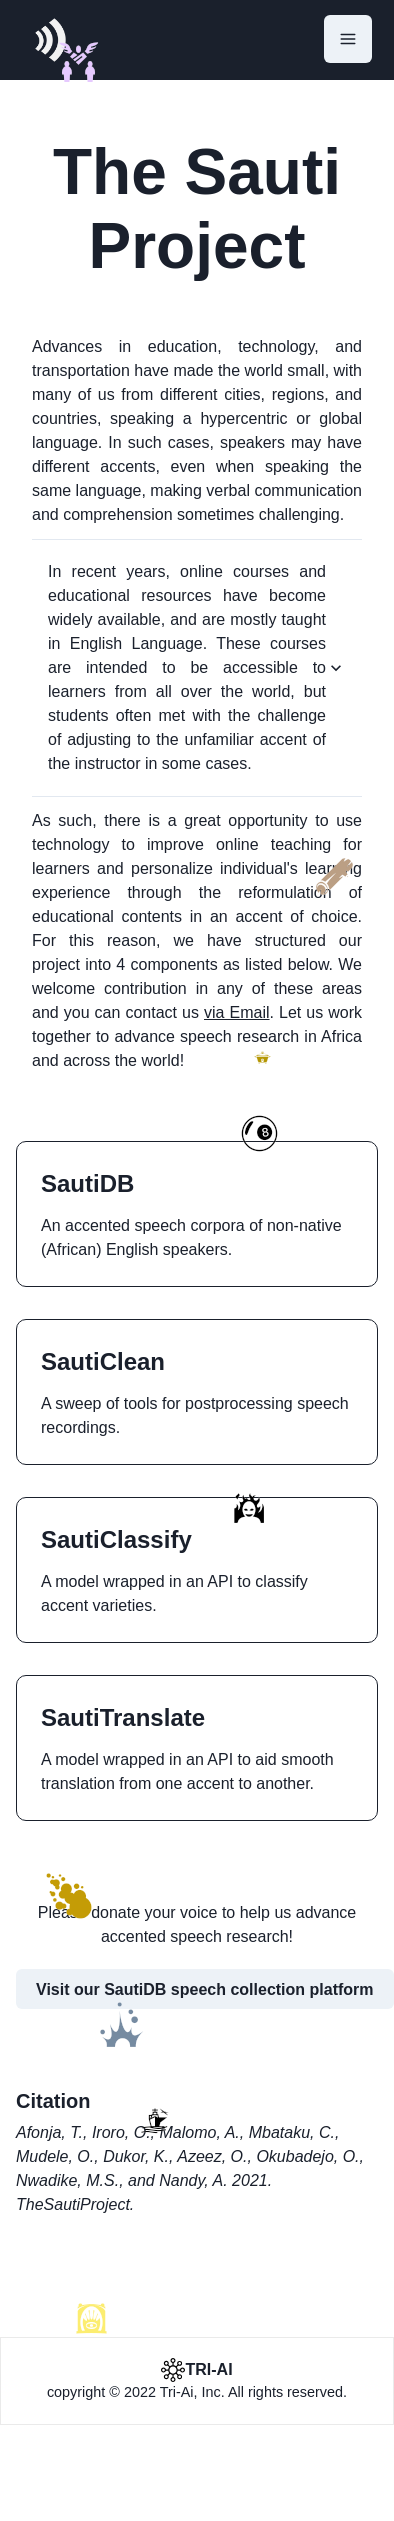  Describe the element at coordinates (262, 1056) in the screenshot. I see `access rice cooker settings or controls` at that location.